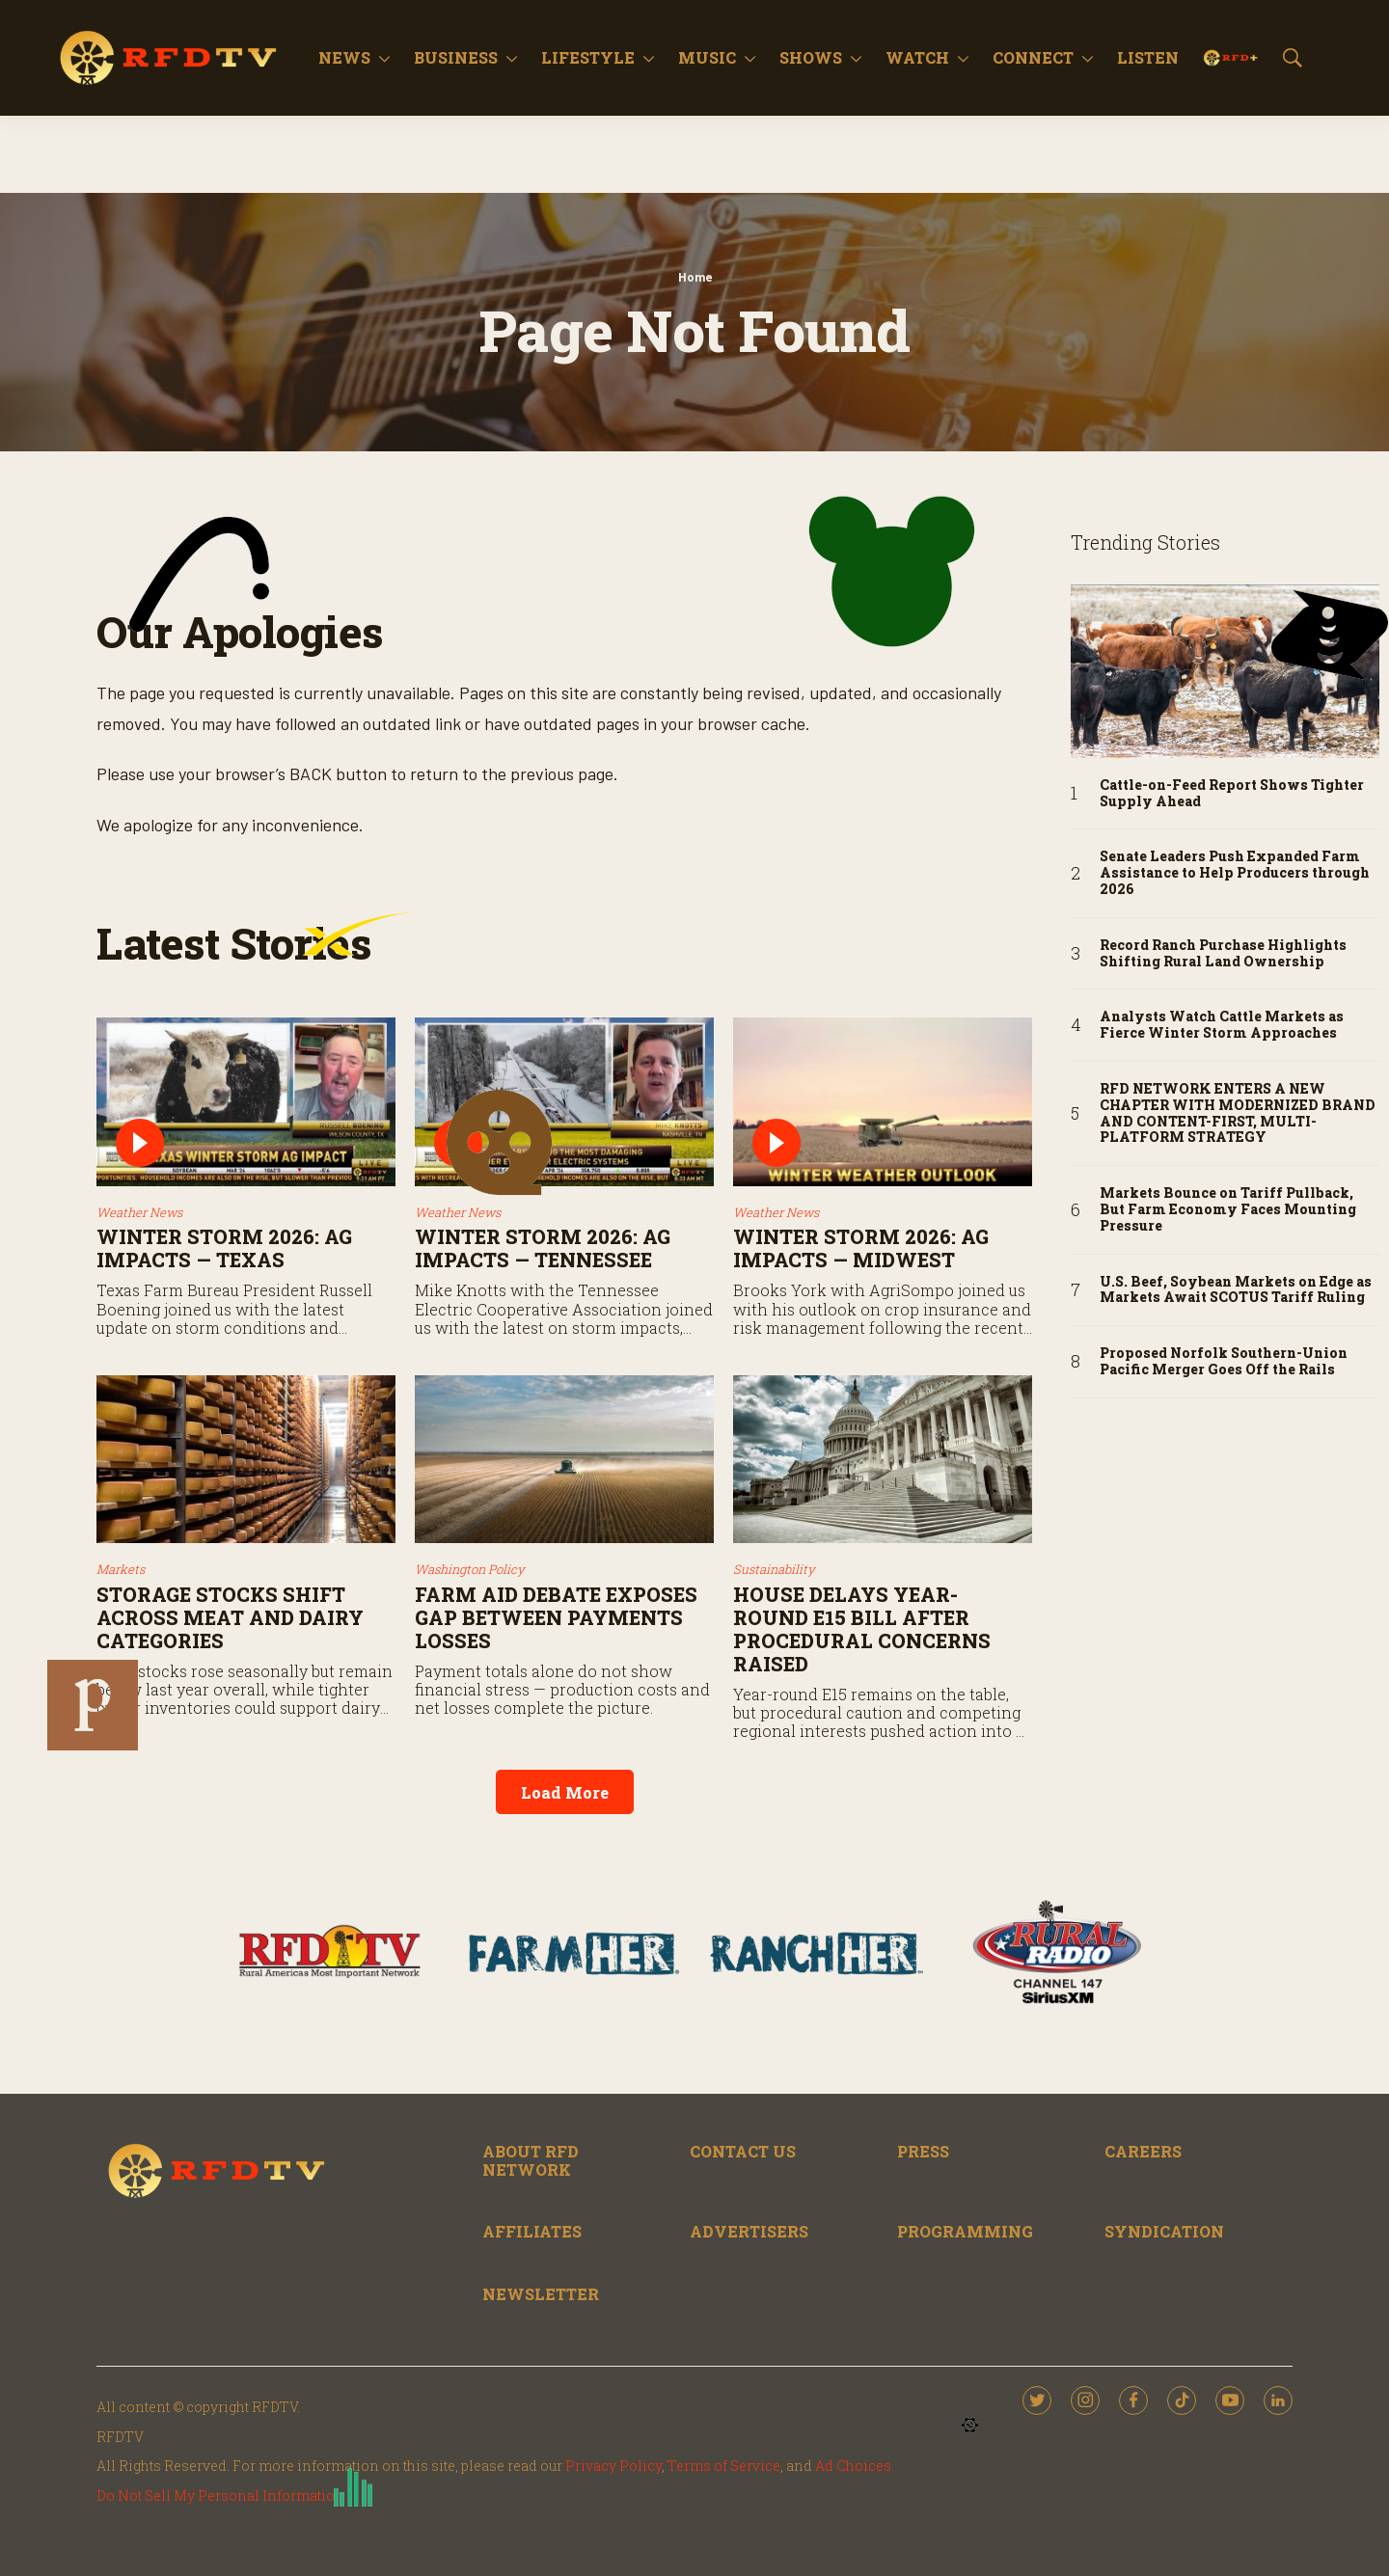 Image resolution: width=1389 pixels, height=2576 pixels. What do you see at coordinates (354, 2488) in the screenshot?
I see `view grouped bar chart data` at bounding box center [354, 2488].